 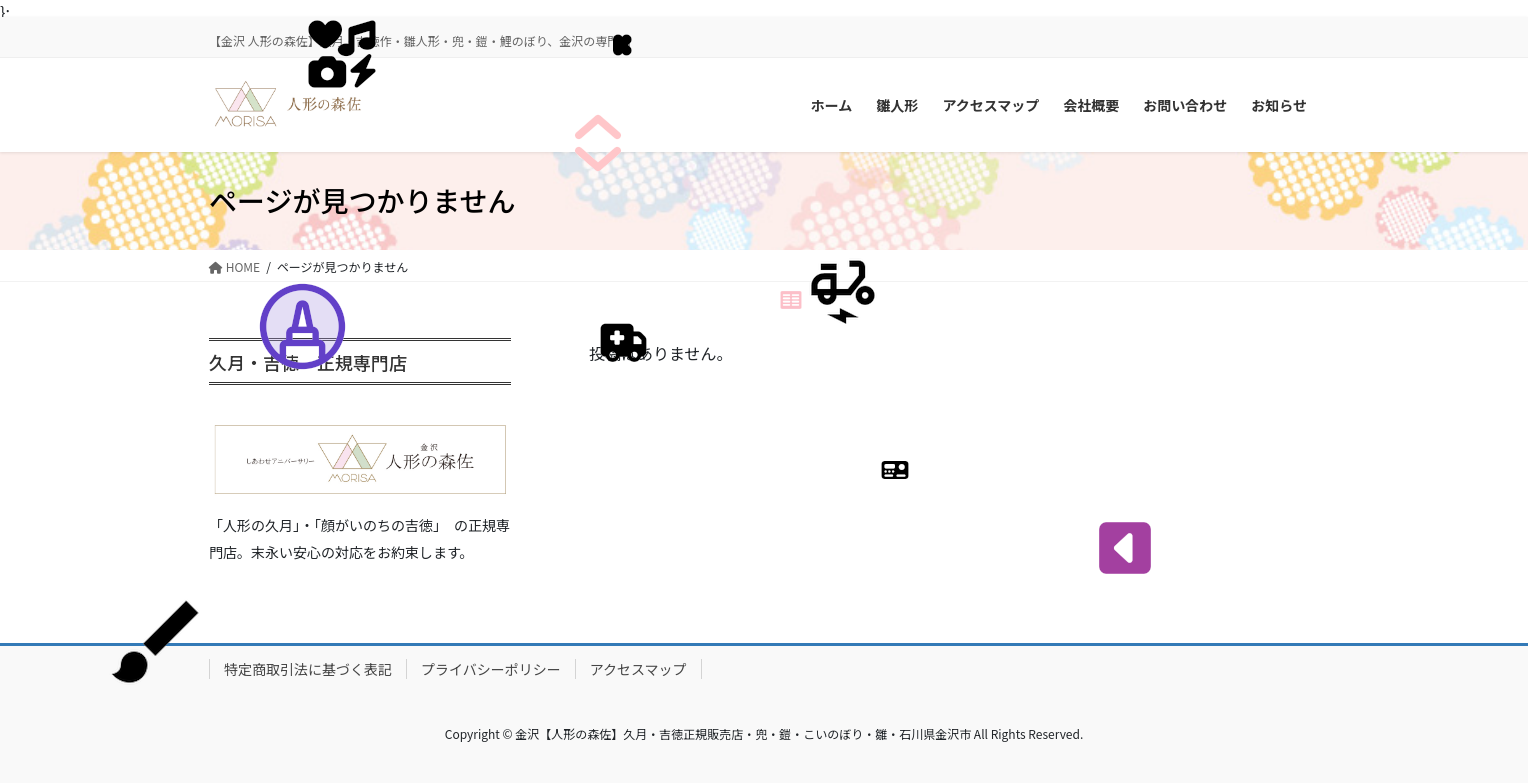 What do you see at coordinates (843, 289) in the screenshot?
I see `select electric moped as transportation mode` at bounding box center [843, 289].